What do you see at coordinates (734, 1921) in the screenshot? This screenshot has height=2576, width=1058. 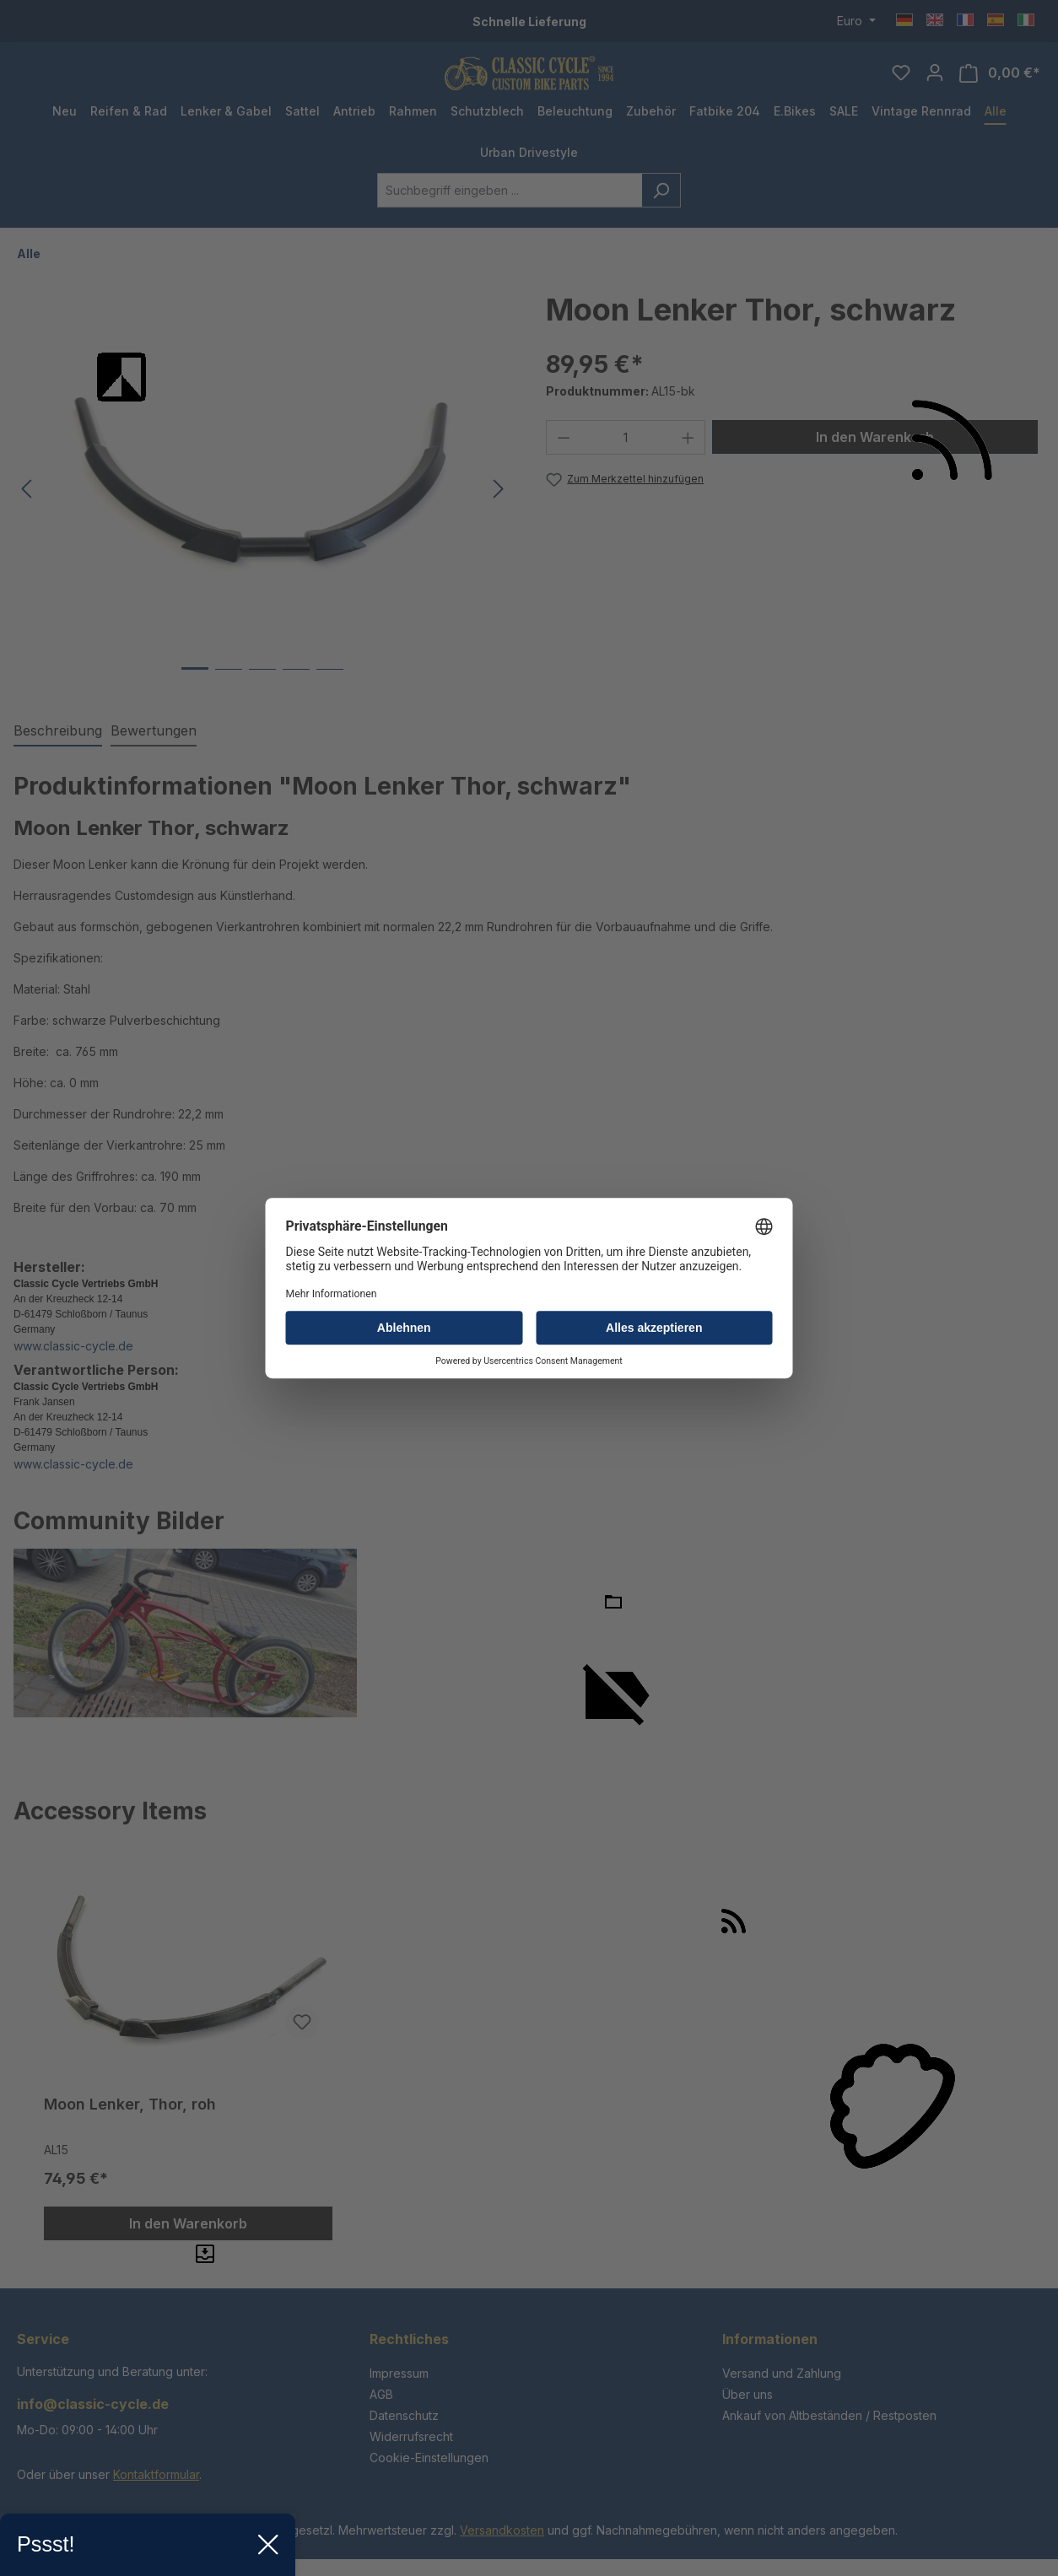 I see `subscribe to RSS feed updates` at bounding box center [734, 1921].